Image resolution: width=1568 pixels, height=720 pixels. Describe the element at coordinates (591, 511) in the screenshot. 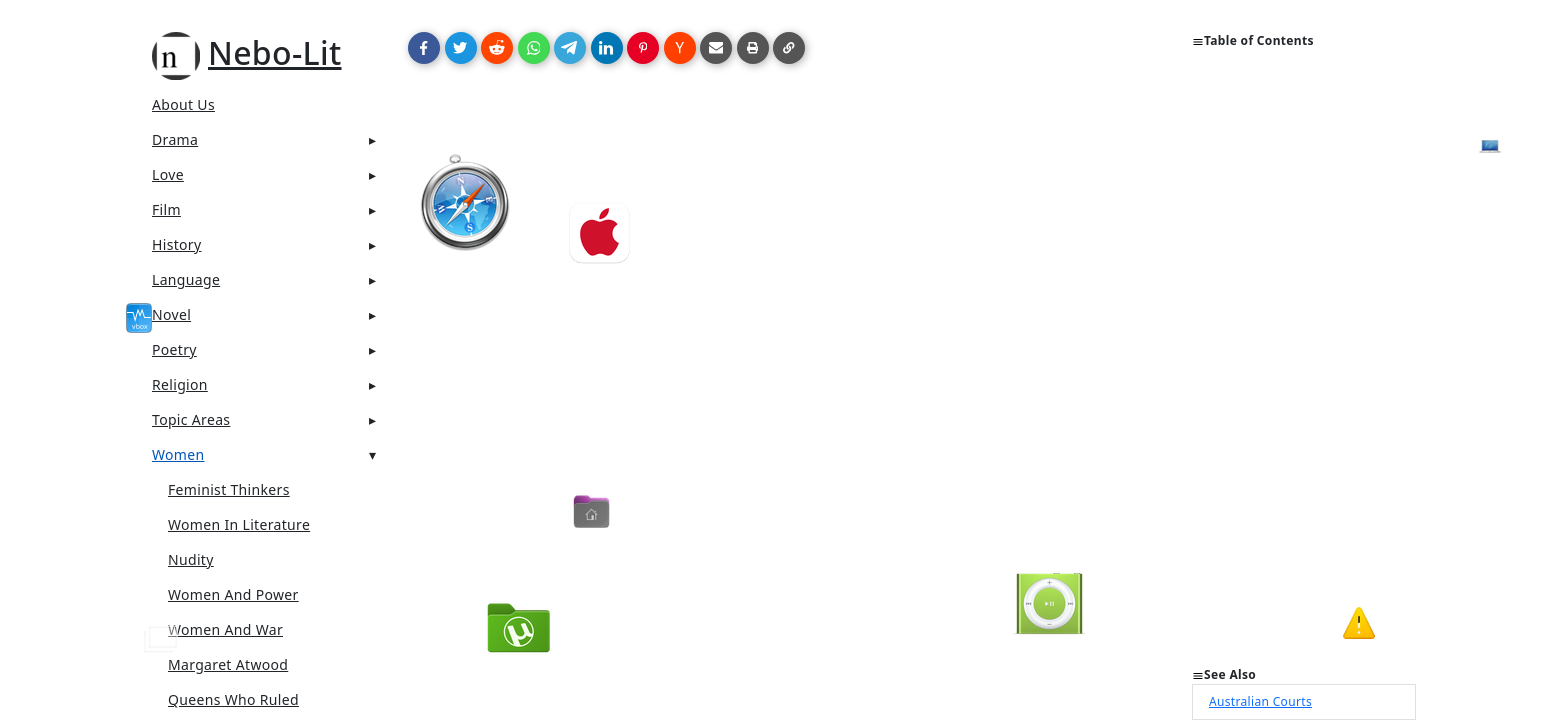

I see `access your home folder` at that location.